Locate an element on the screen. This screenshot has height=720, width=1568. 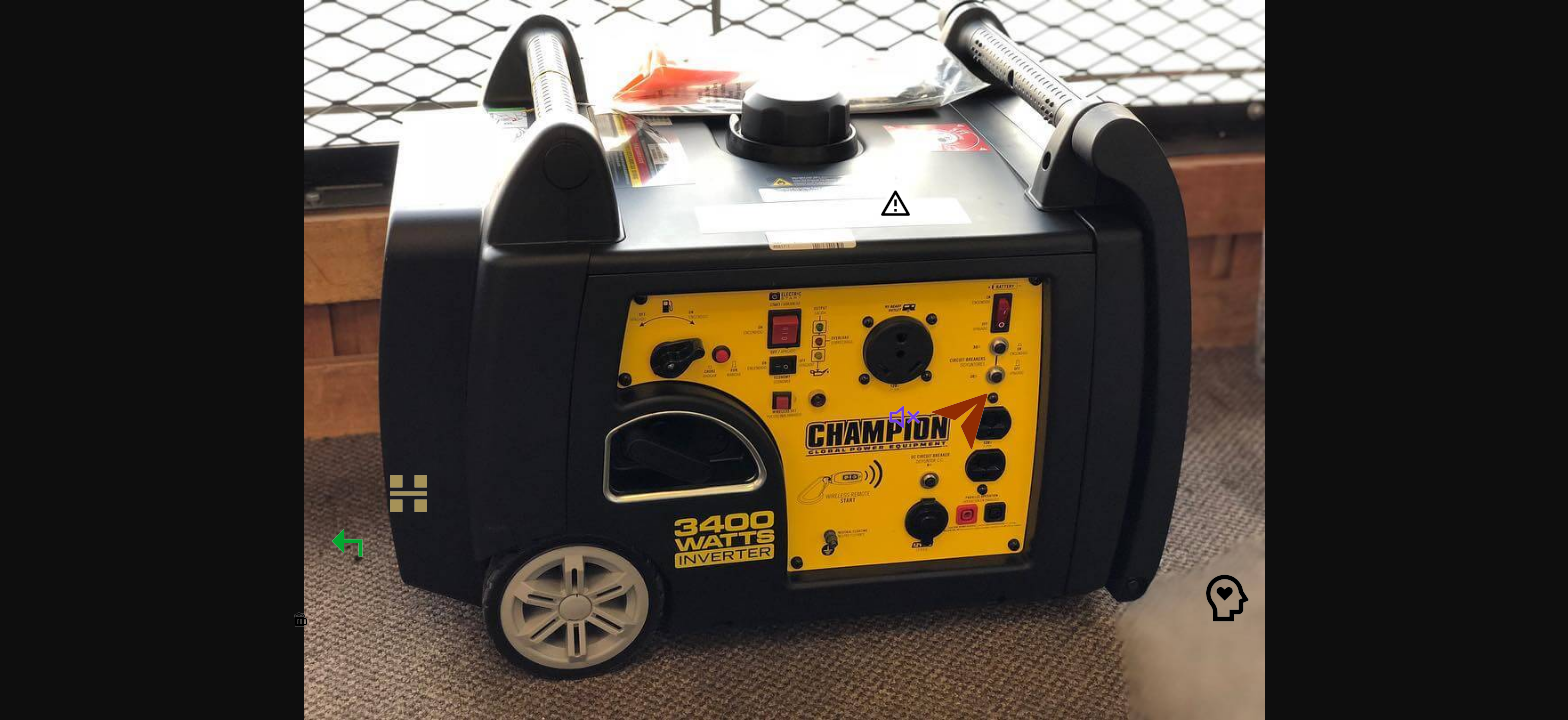
mute audio or sound is located at coordinates (904, 417).